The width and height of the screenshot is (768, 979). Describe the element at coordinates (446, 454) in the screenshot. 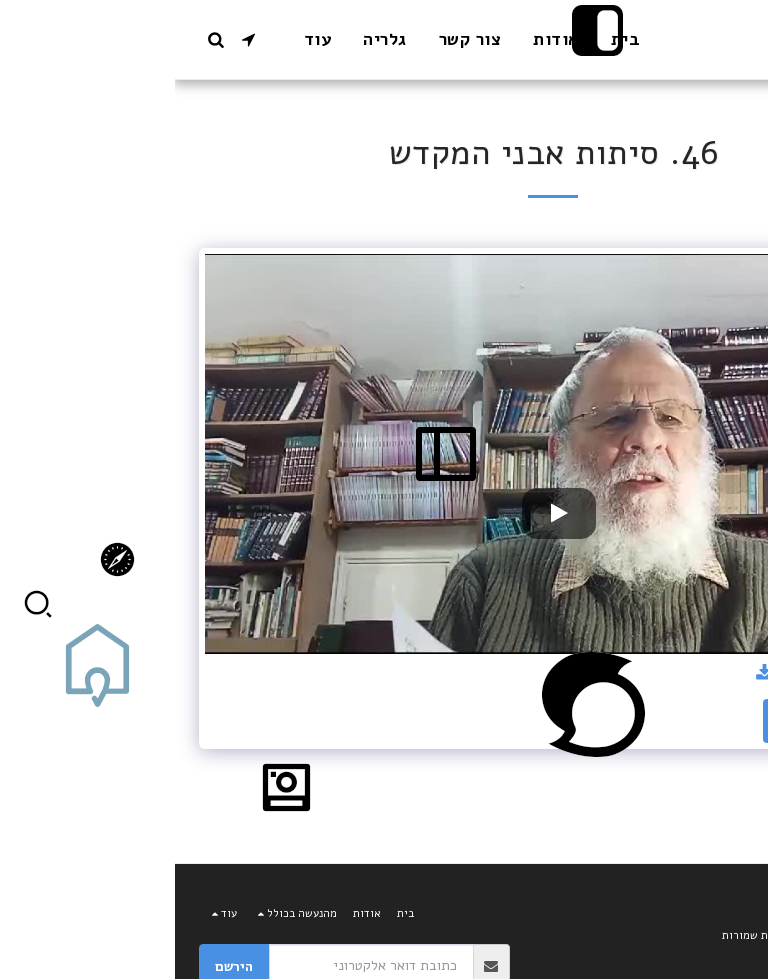

I see `toggle the sidebar panel` at that location.